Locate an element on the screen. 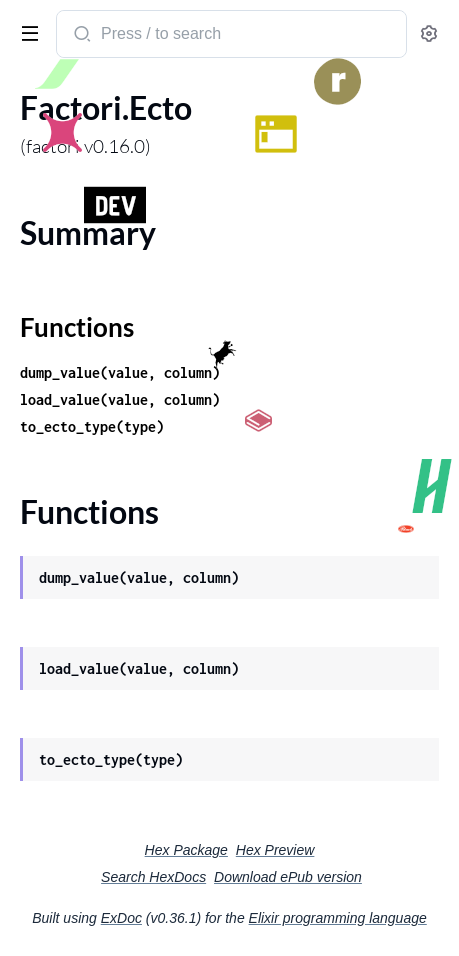 Image resolution: width=459 pixels, height=956 pixels. handshake app or platform logo is located at coordinates (432, 486).